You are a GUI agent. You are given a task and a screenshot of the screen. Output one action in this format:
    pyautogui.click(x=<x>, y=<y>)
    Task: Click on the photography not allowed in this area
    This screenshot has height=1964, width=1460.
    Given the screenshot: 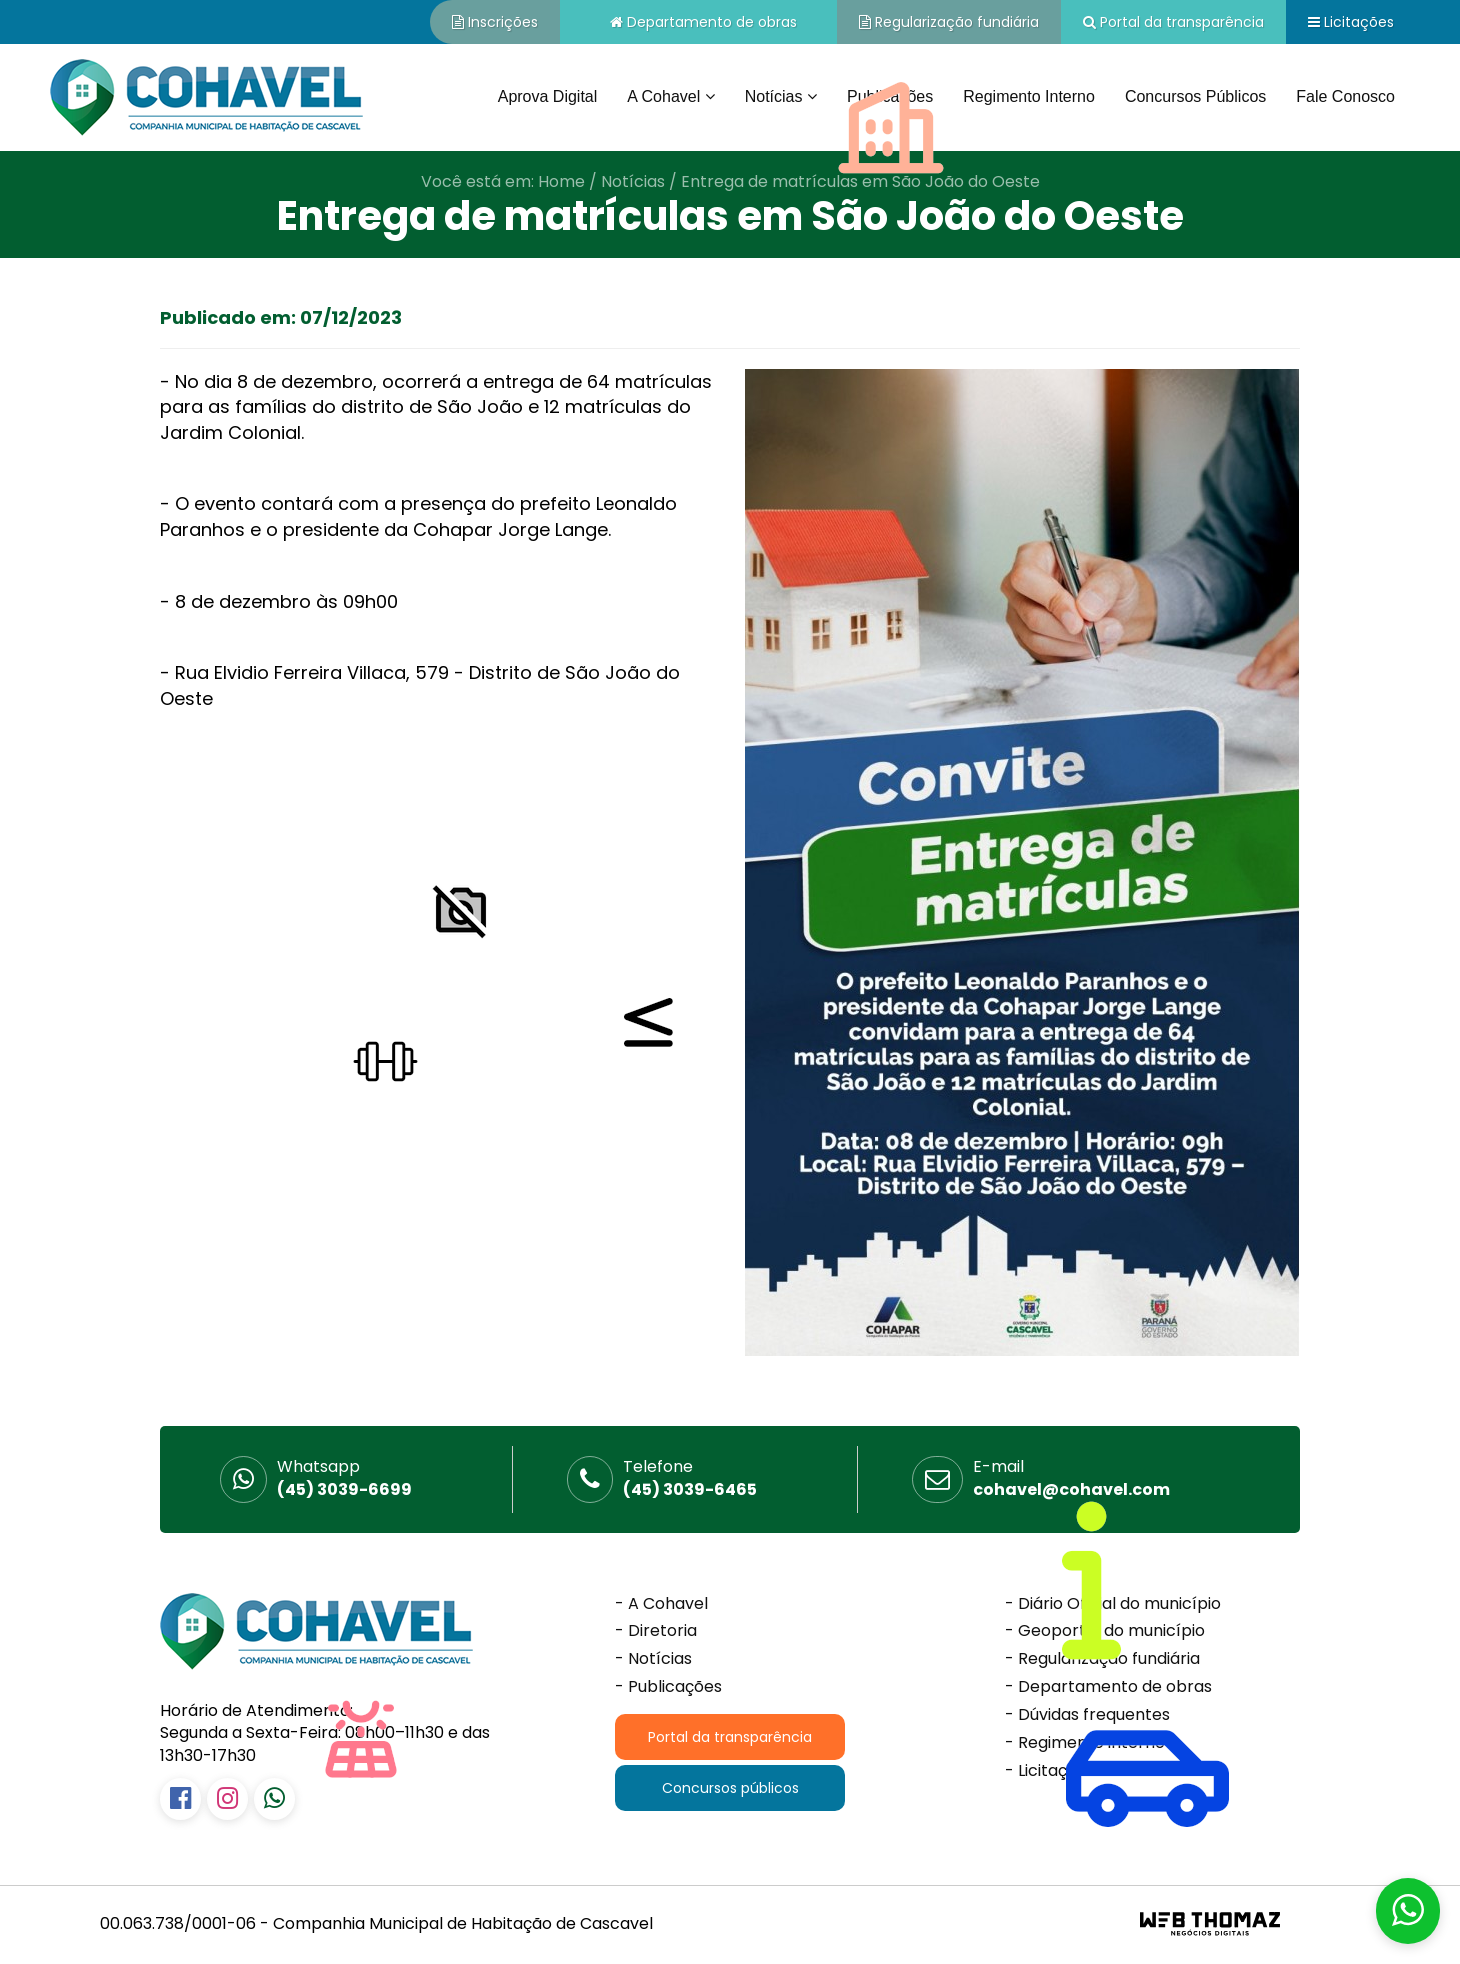 What is the action you would take?
    pyautogui.click(x=461, y=910)
    